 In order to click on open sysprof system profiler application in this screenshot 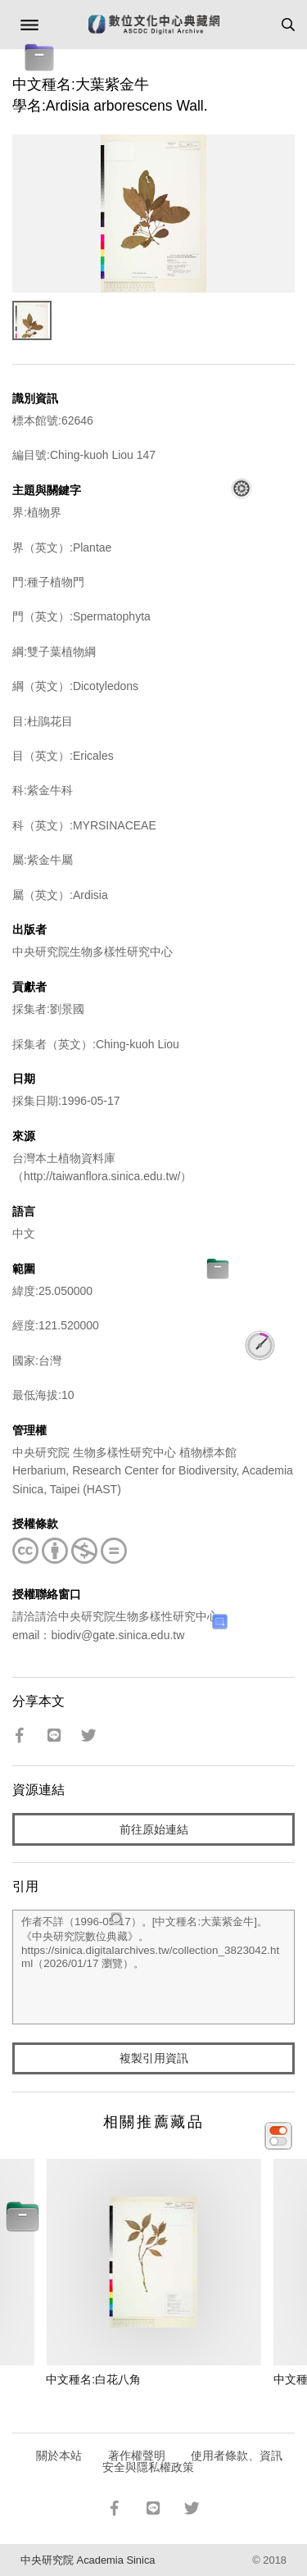, I will do `click(260, 1345)`.